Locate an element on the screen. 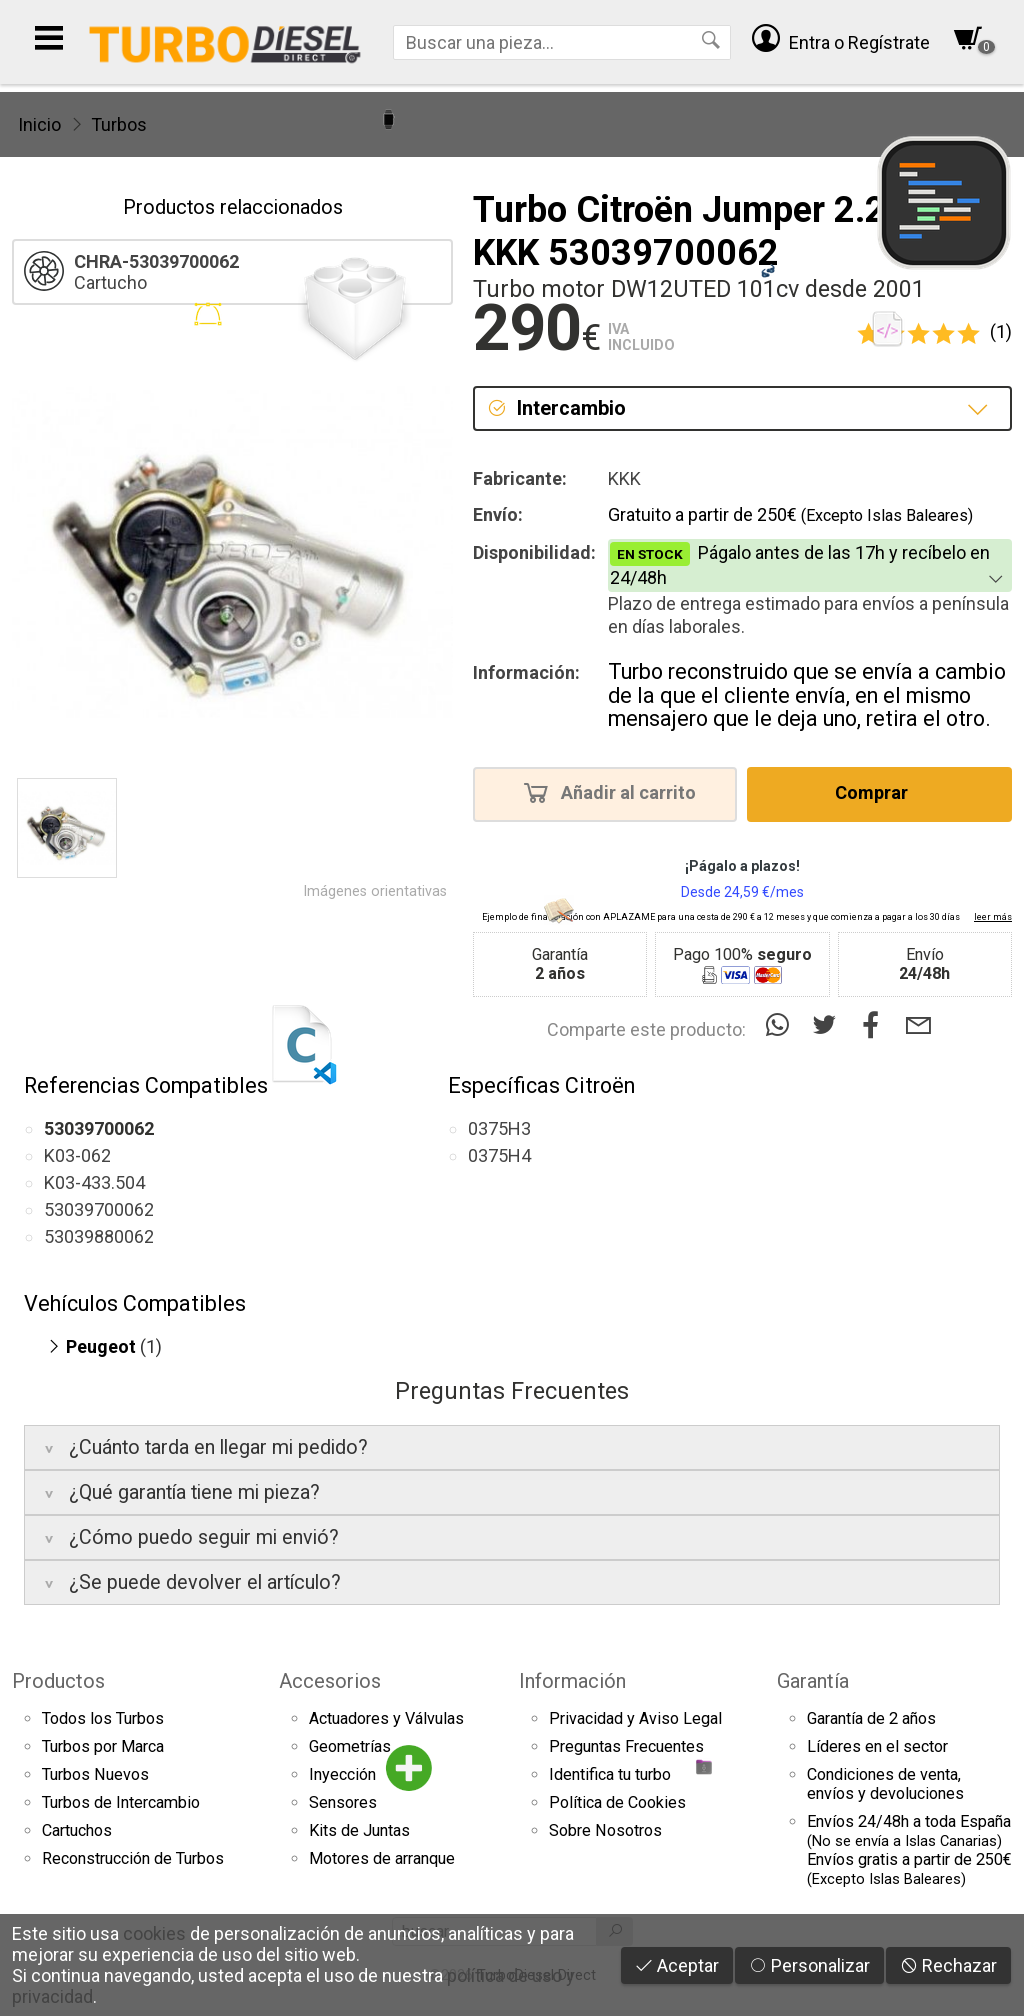 The image size is (1024, 2016). beats fit pro wireless earbuds in tidal blue is located at coordinates (768, 271).